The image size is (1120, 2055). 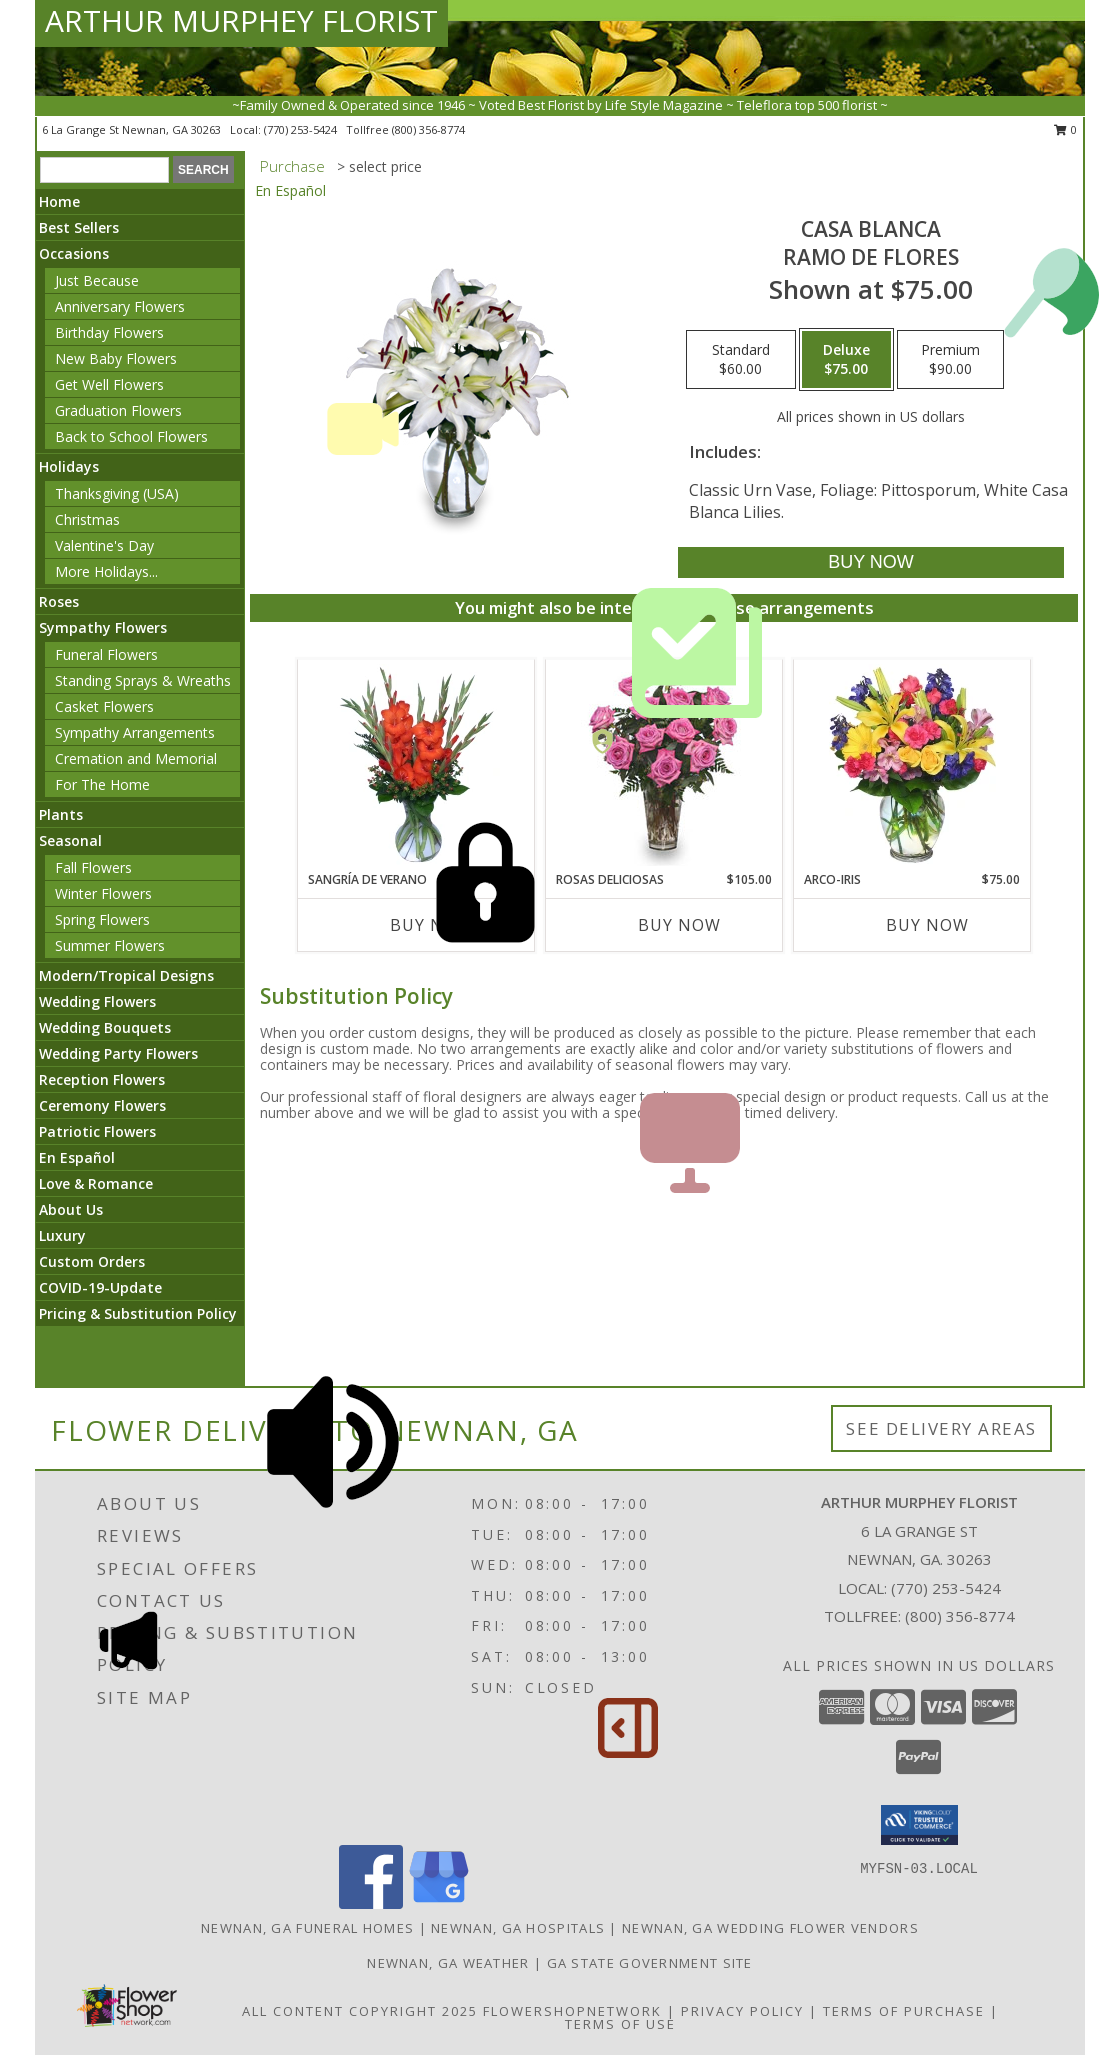 I want to click on expand the right sidebar panel, so click(x=628, y=1728).